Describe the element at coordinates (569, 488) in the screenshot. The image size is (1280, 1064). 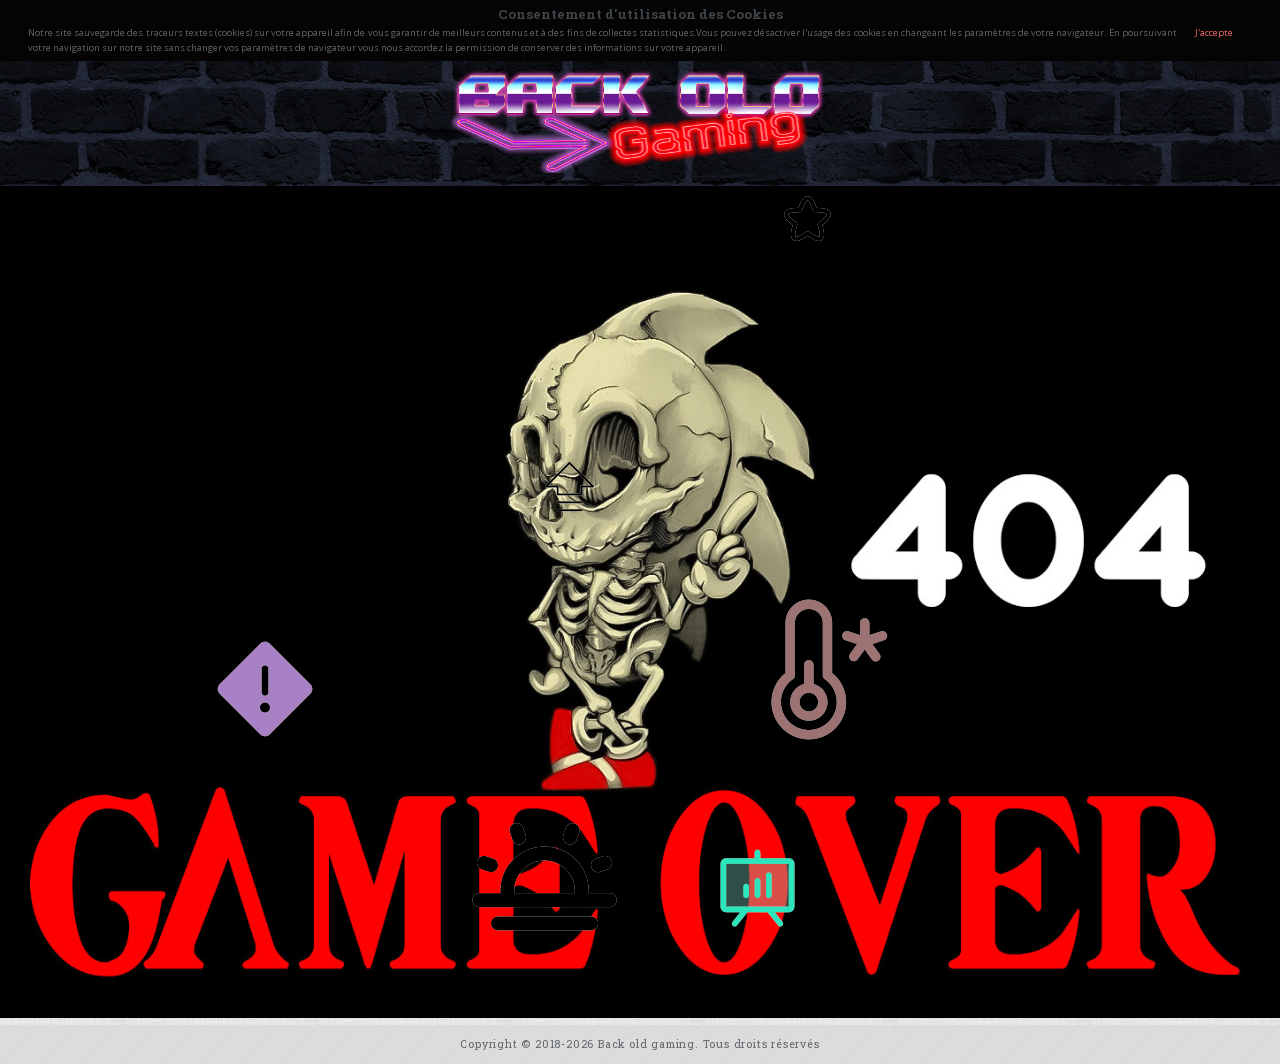
I see `upload multiple files or items` at that location.